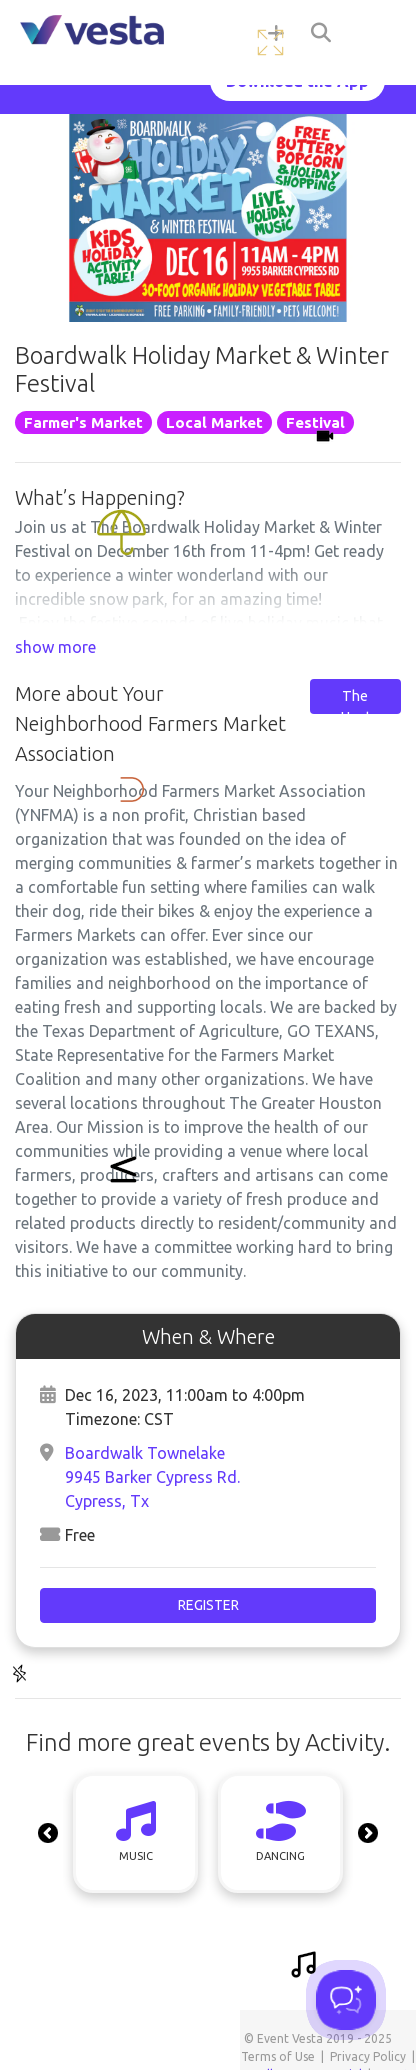  Describe the element at coordinates (305, 1965) in the screenshot. I see `access music library or audio files` at that location.